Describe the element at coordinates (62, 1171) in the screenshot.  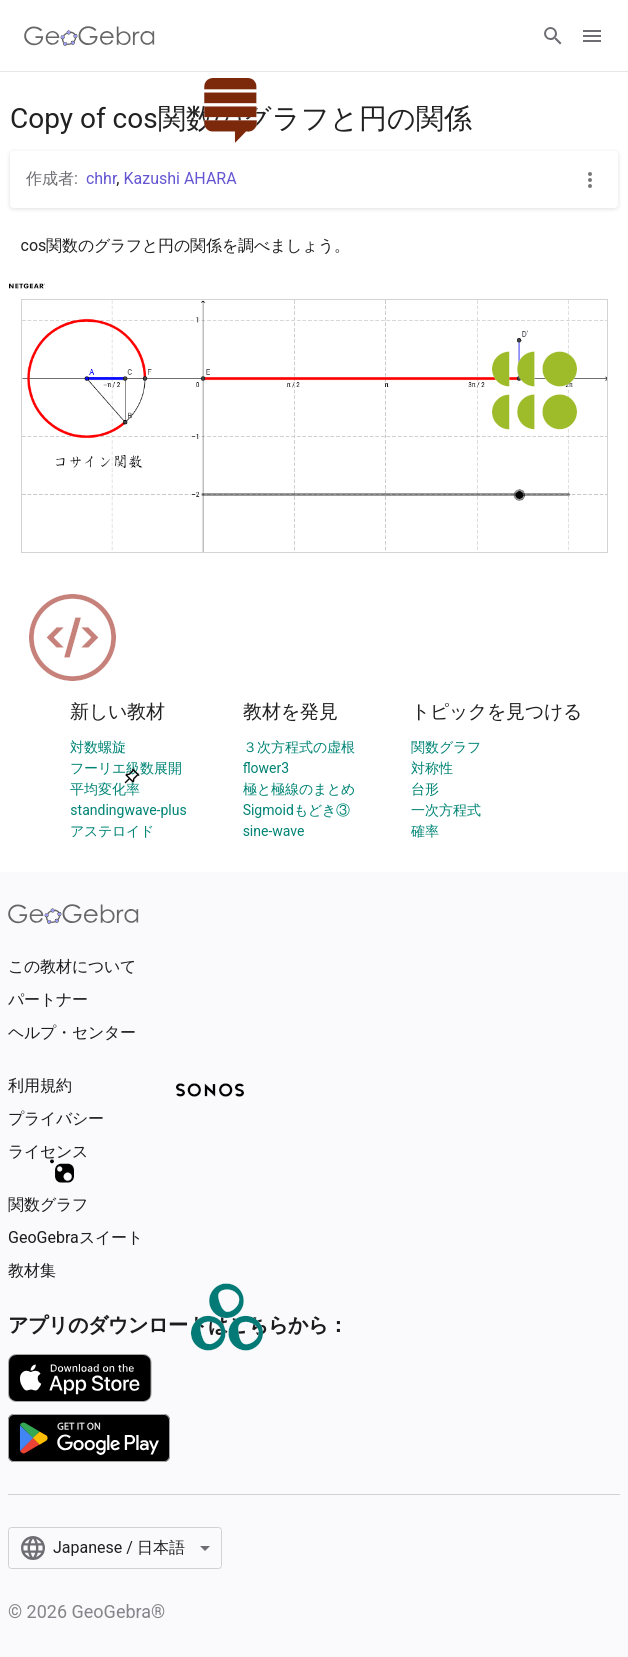
I see `nuget package manager logo` at that location.